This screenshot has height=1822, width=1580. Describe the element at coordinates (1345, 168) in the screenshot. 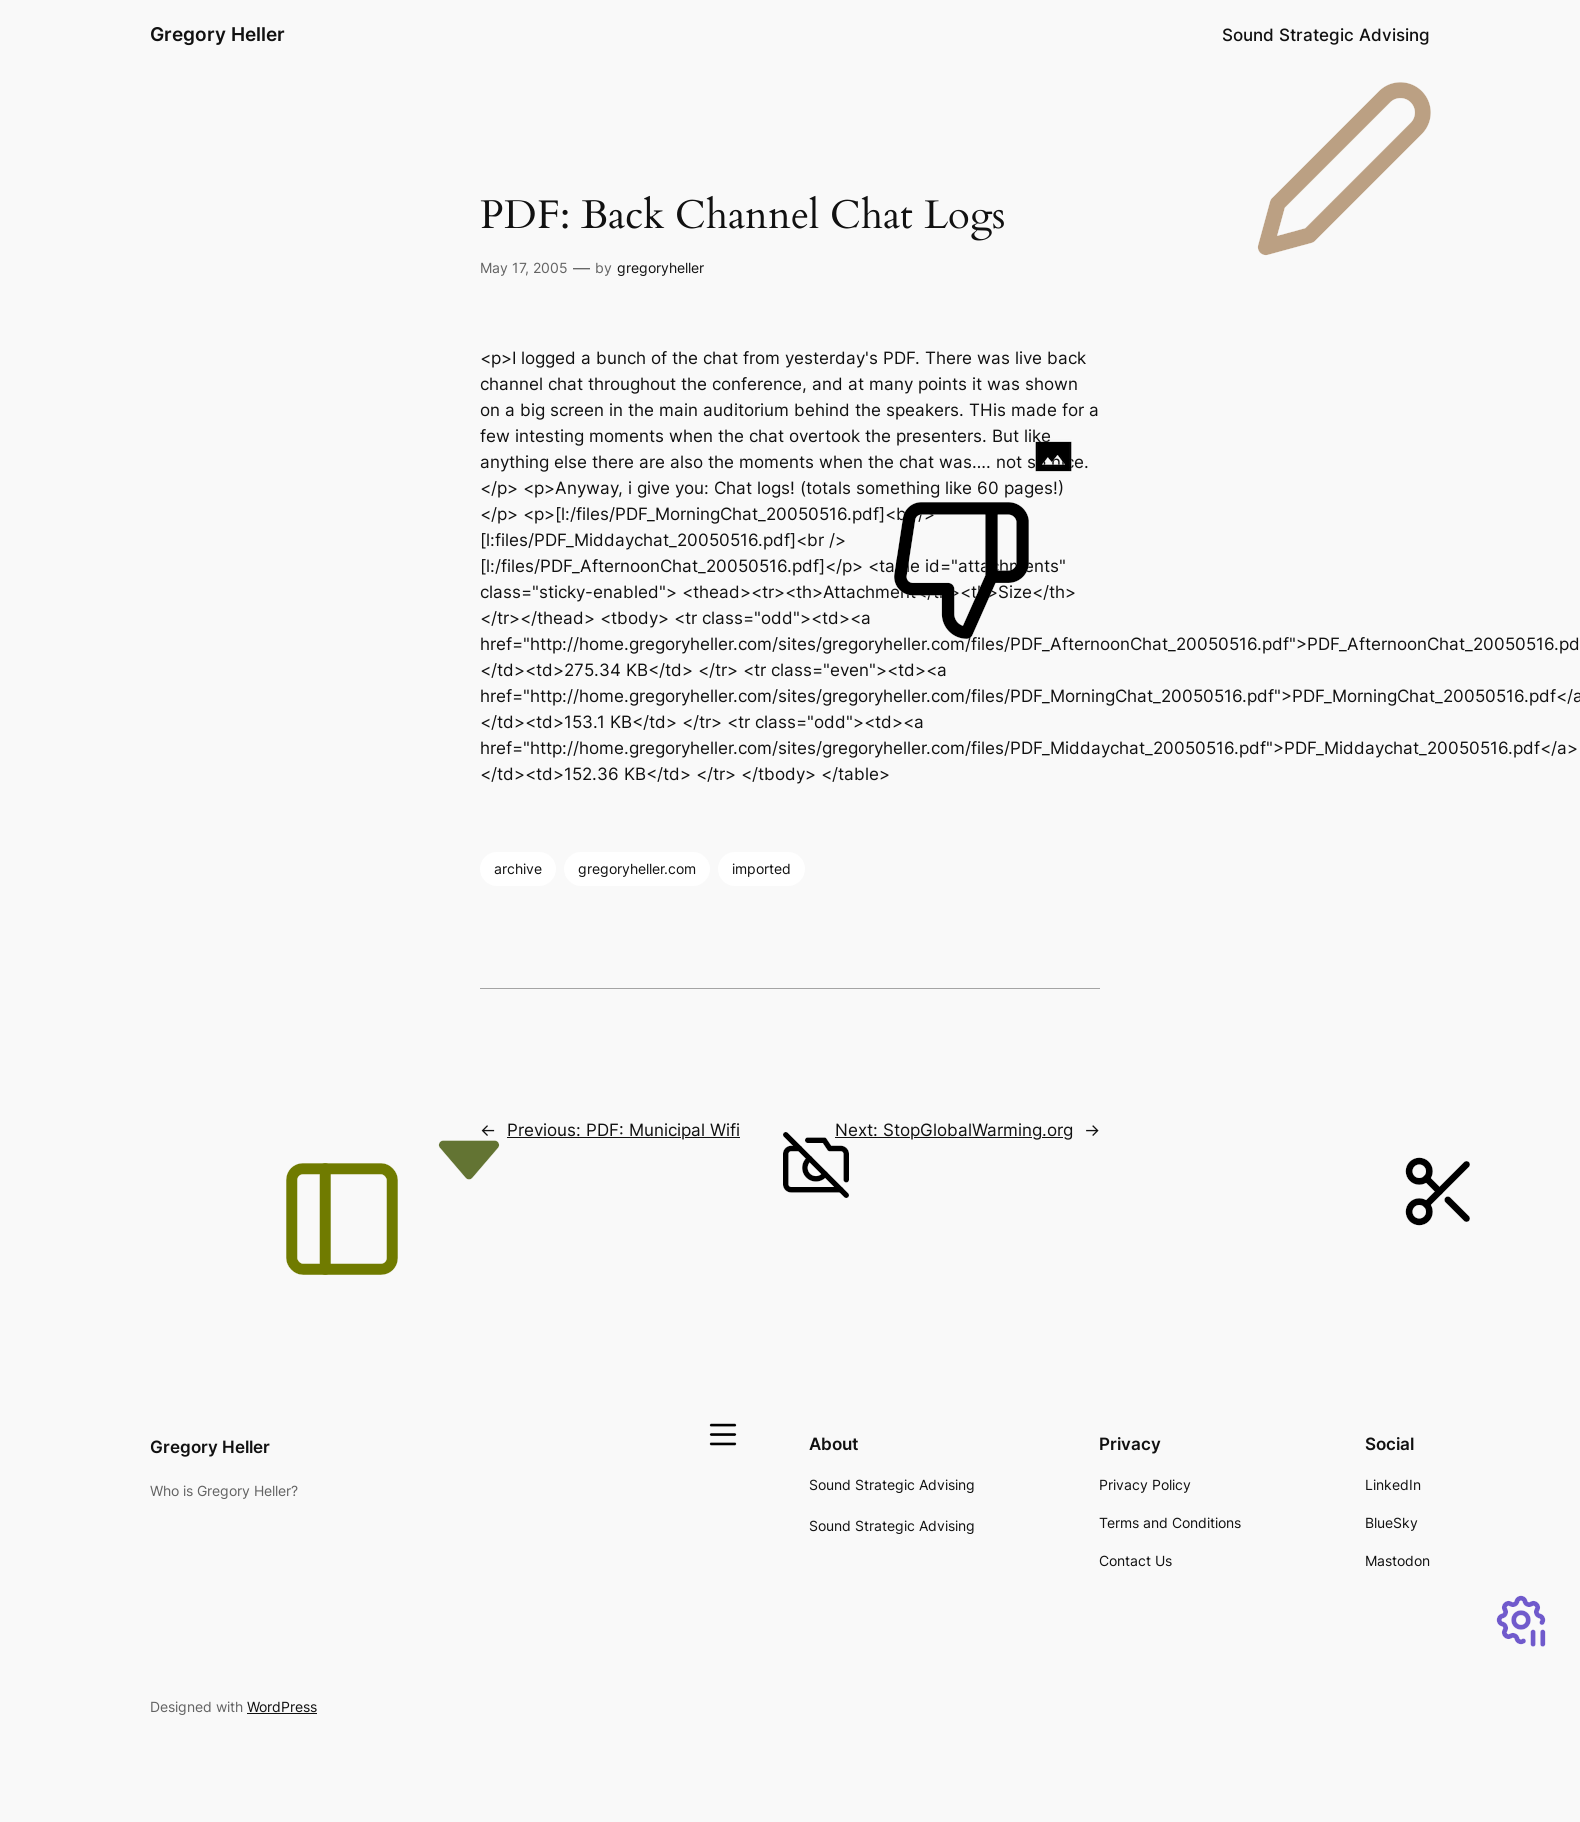

I see `edit or modify content` at that location.